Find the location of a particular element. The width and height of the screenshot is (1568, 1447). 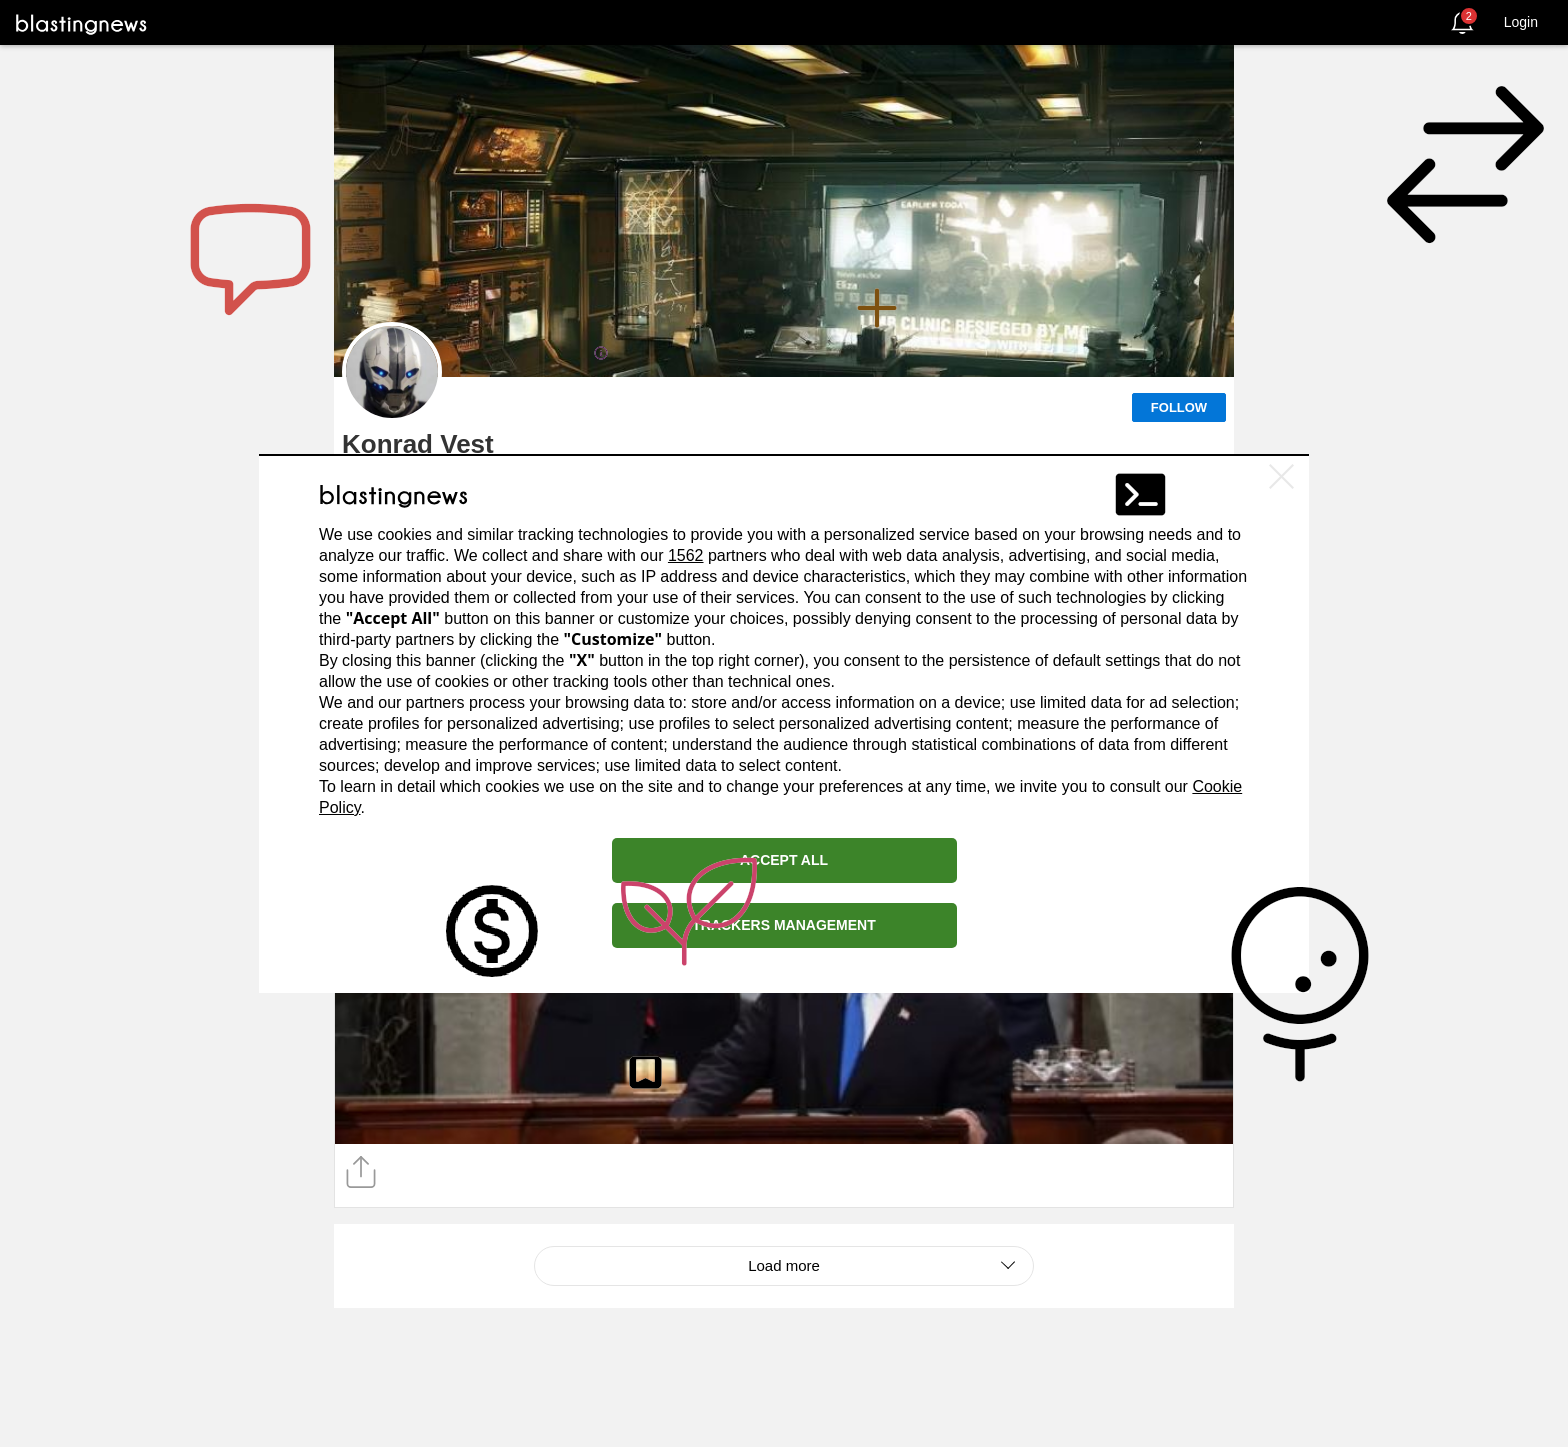

open command line terminal is located at coordinates (1140, 494).